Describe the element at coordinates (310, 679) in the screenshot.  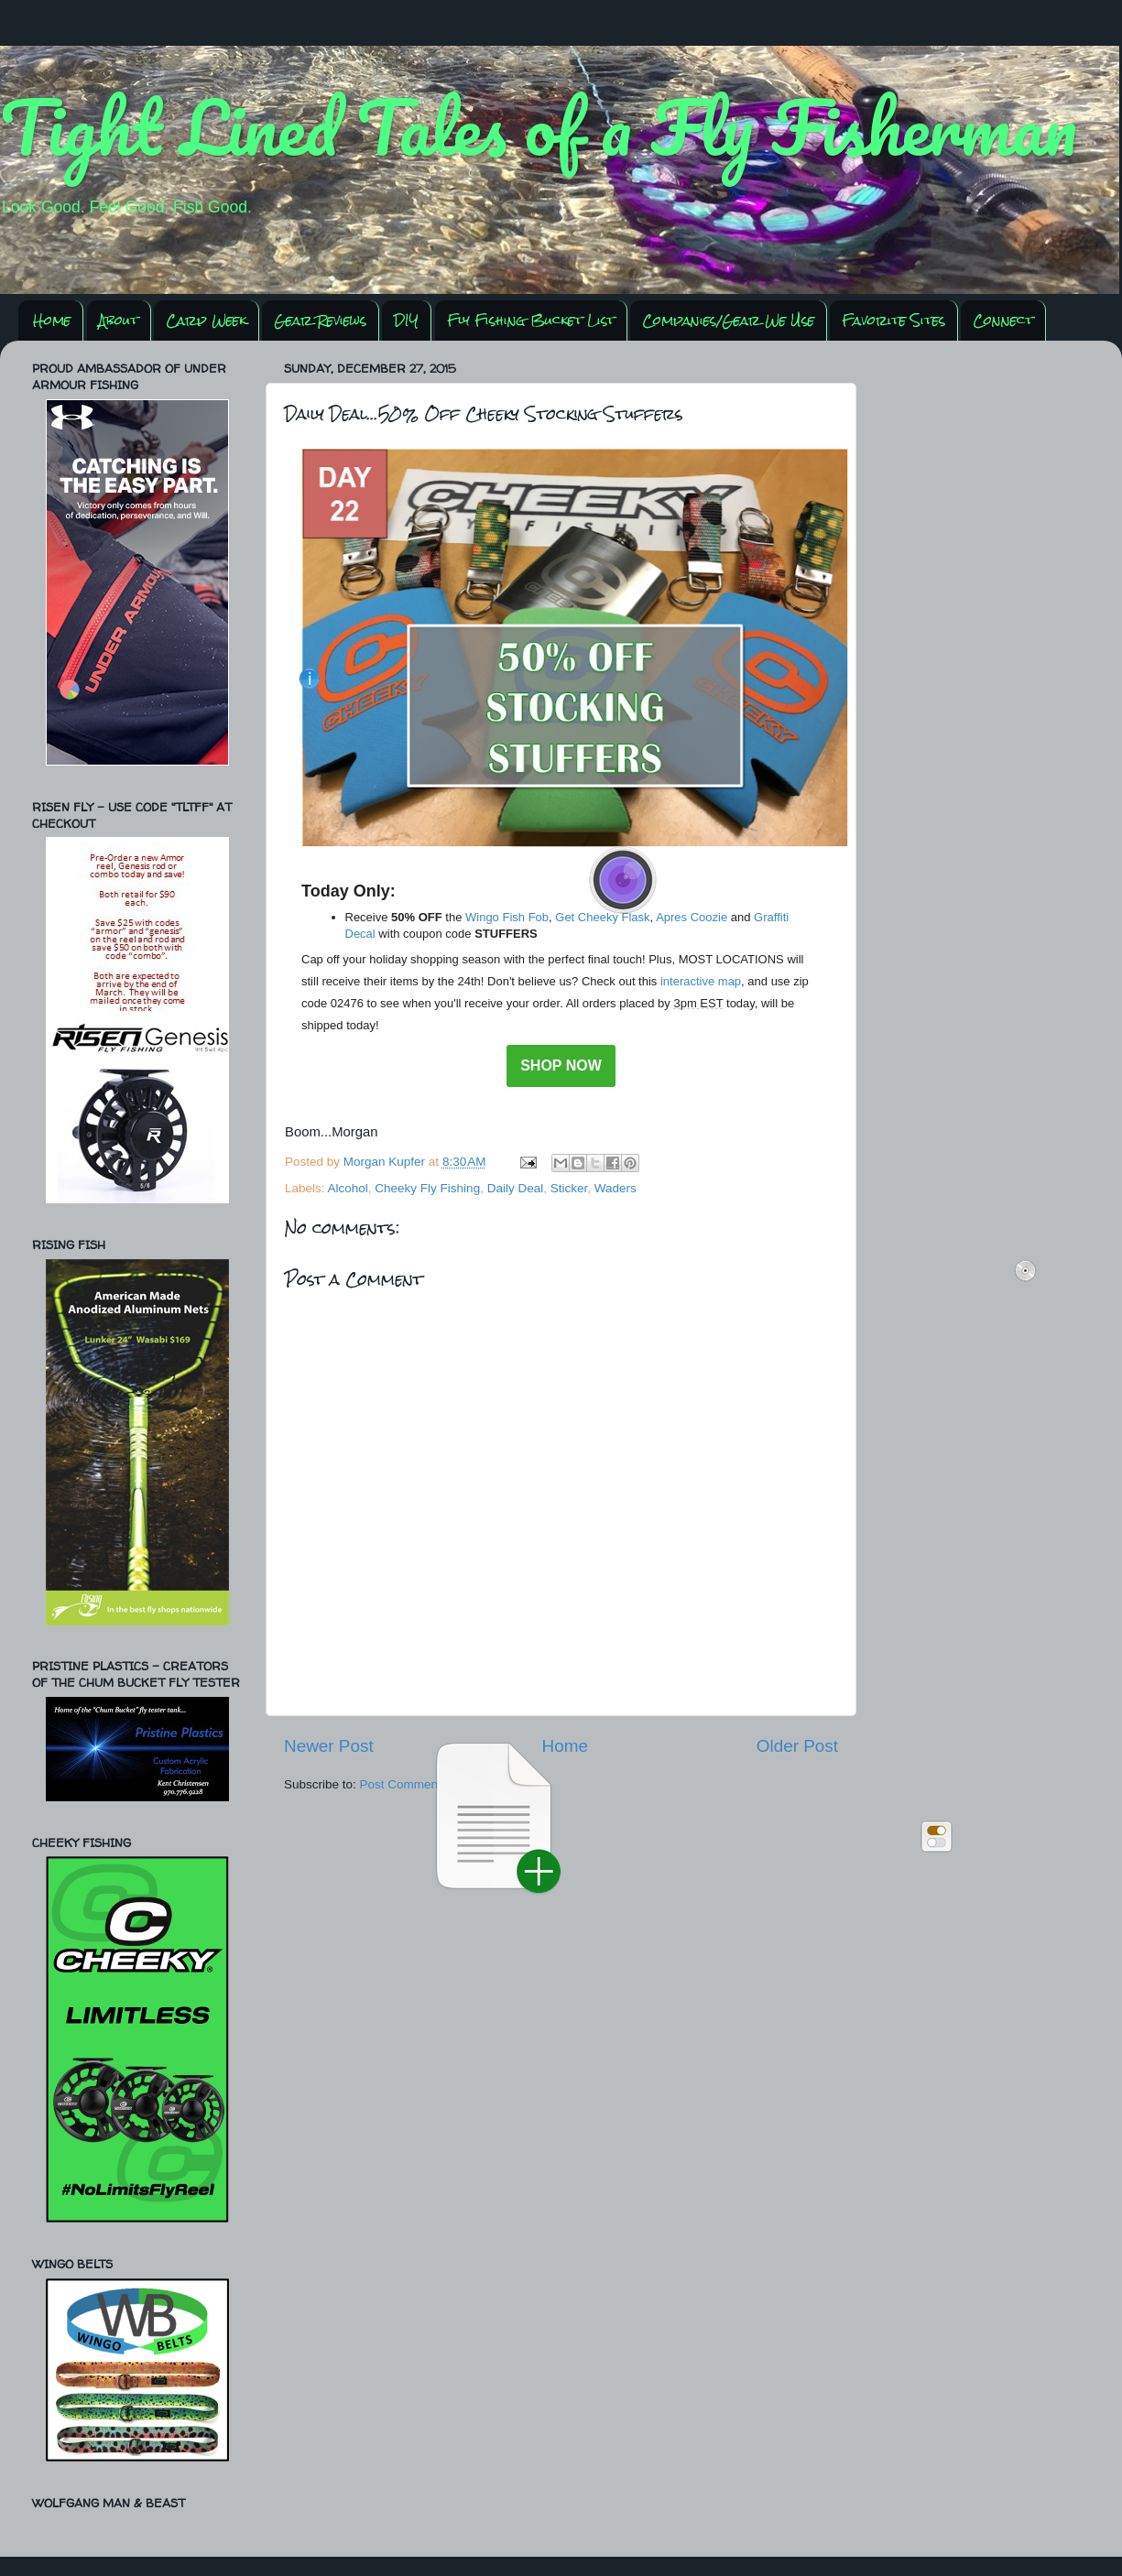
I see `view information or details about this item` at that location.